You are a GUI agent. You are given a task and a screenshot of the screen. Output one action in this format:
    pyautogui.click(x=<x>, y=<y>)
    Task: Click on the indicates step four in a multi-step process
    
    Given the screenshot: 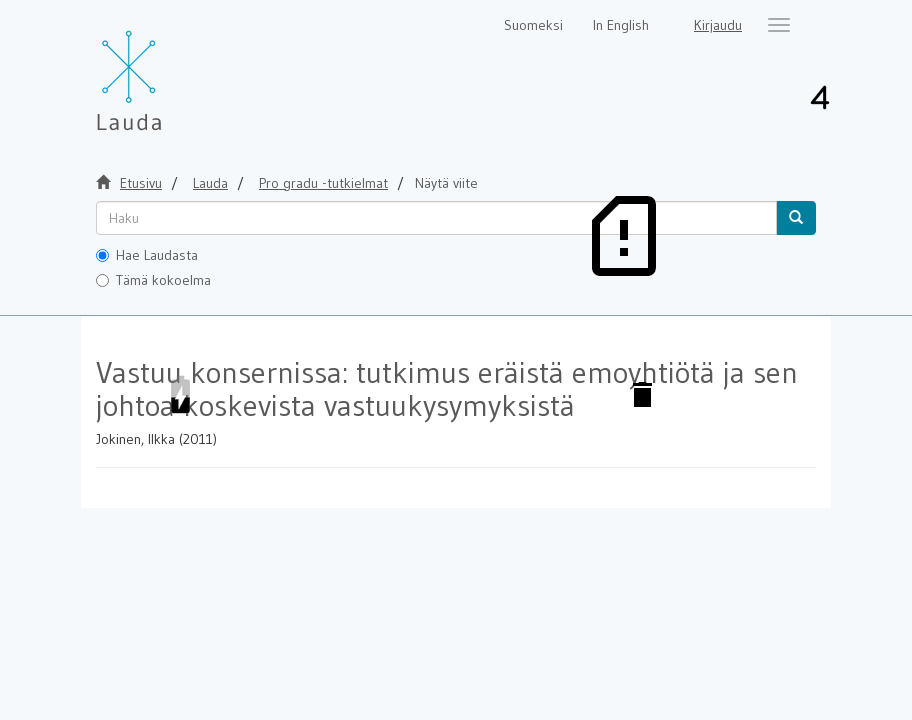 What is the action you would take?
    pyautogui.click(x=820, y=97)
    